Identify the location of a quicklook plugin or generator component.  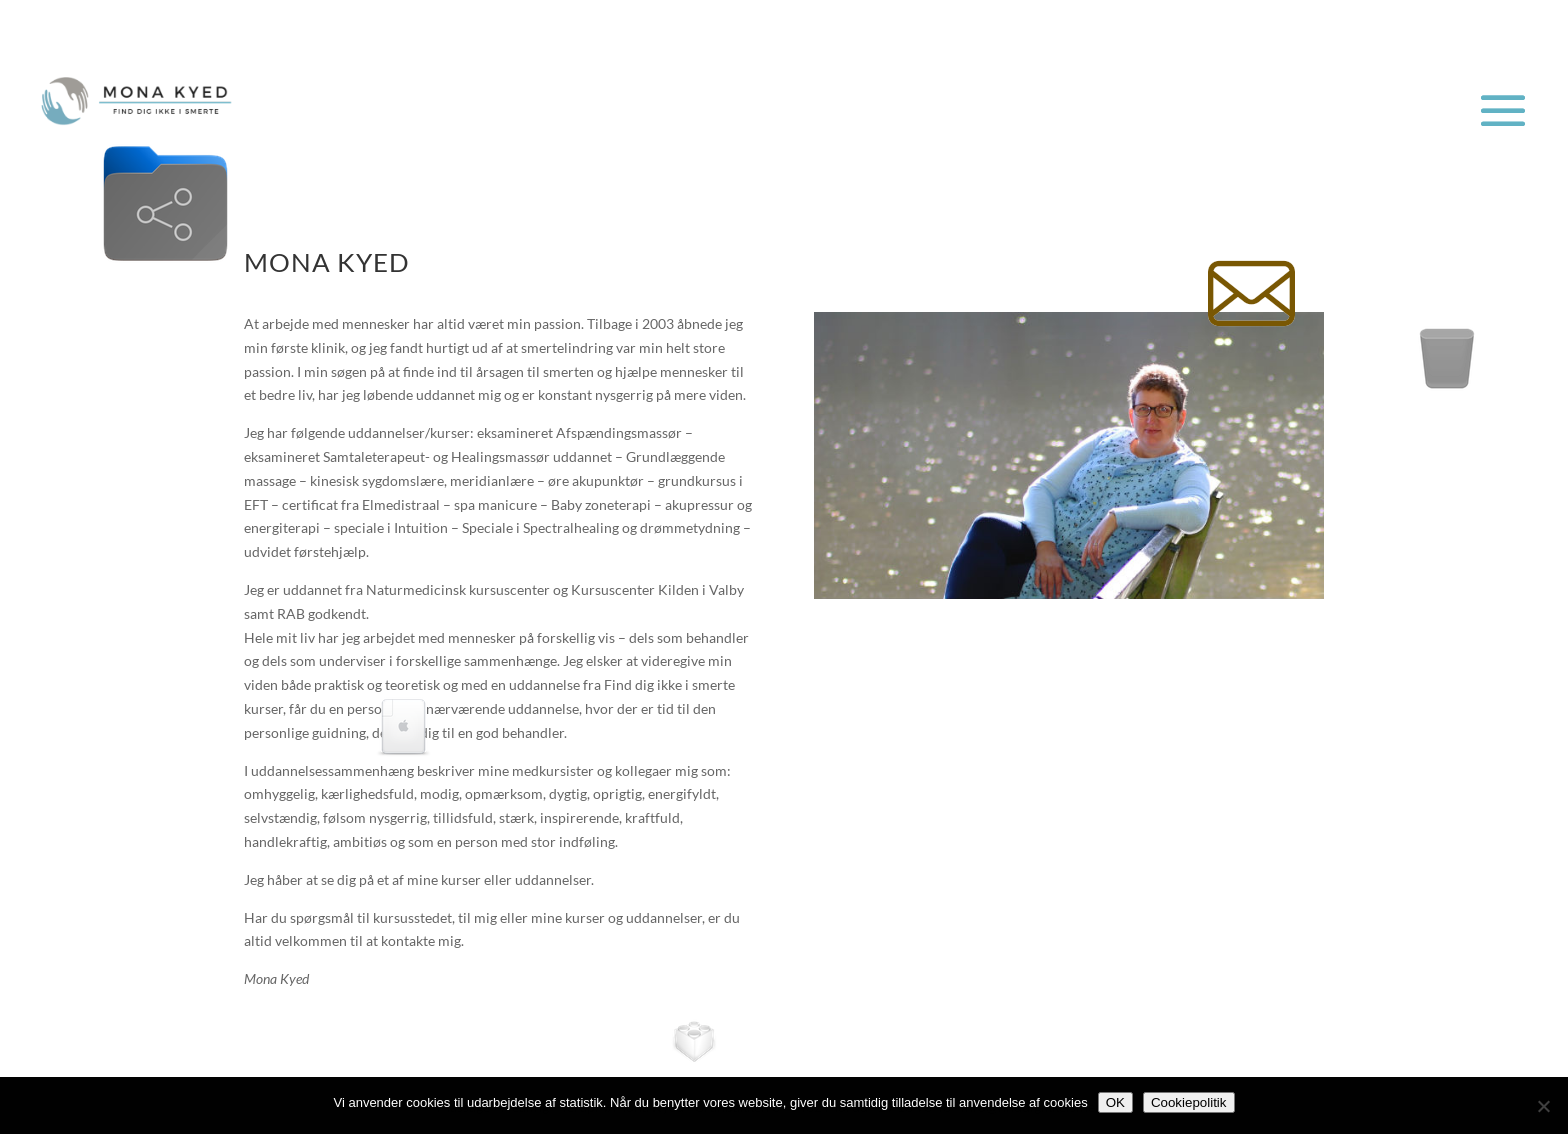
(694, 1042).